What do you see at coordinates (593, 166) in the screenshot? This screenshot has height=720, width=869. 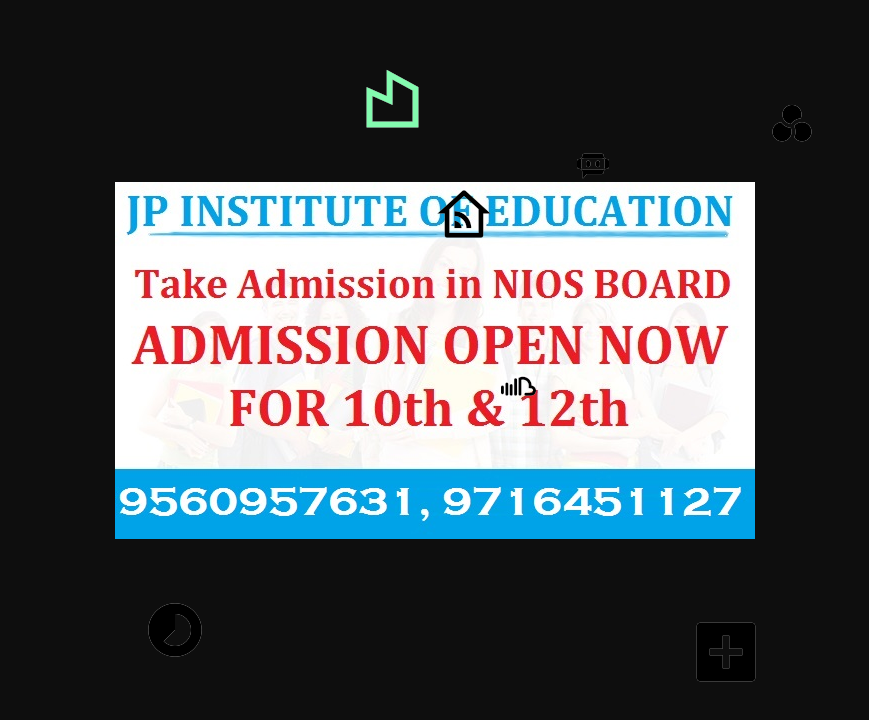 I see `open the Poe AI chat app` at bounding box center [593, 166].